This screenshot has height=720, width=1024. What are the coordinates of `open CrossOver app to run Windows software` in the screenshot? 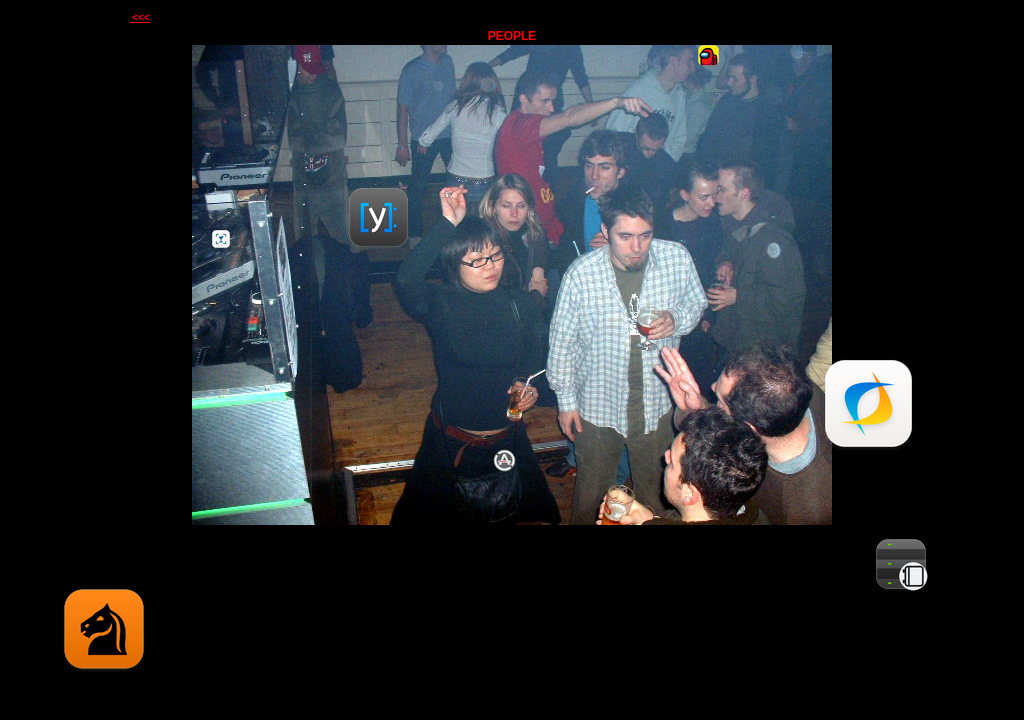 It's located at (868, 403).